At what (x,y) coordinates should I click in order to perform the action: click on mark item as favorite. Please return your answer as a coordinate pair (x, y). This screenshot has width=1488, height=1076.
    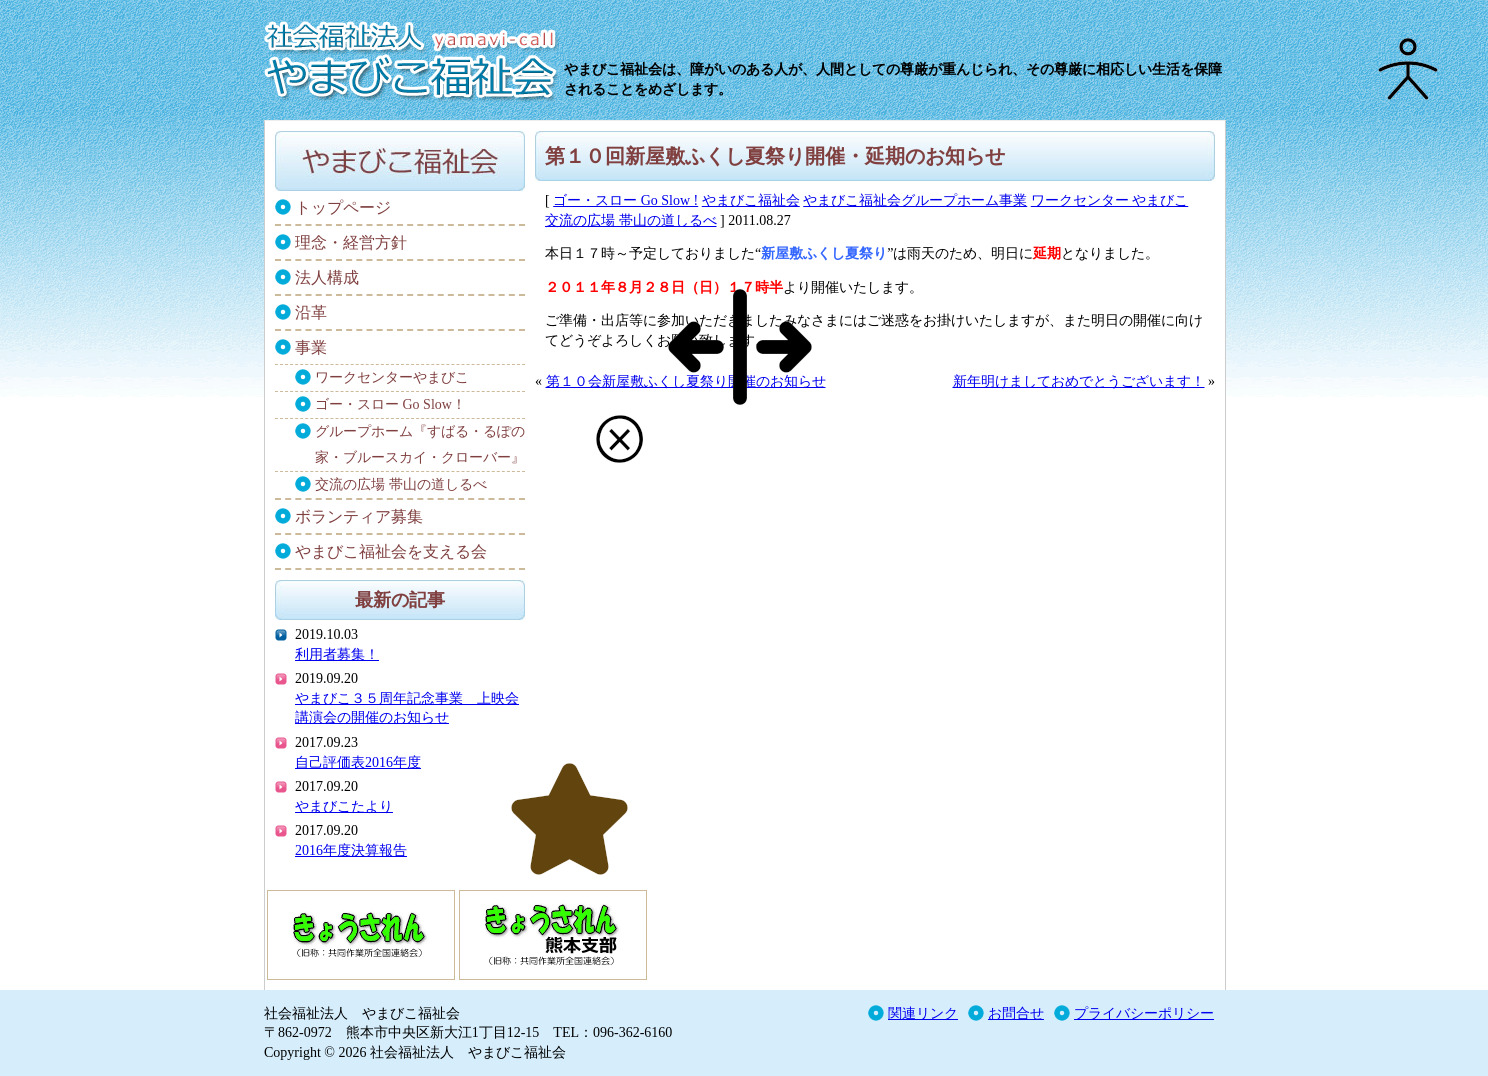
    Looking at the image, I should click on (569, 820).